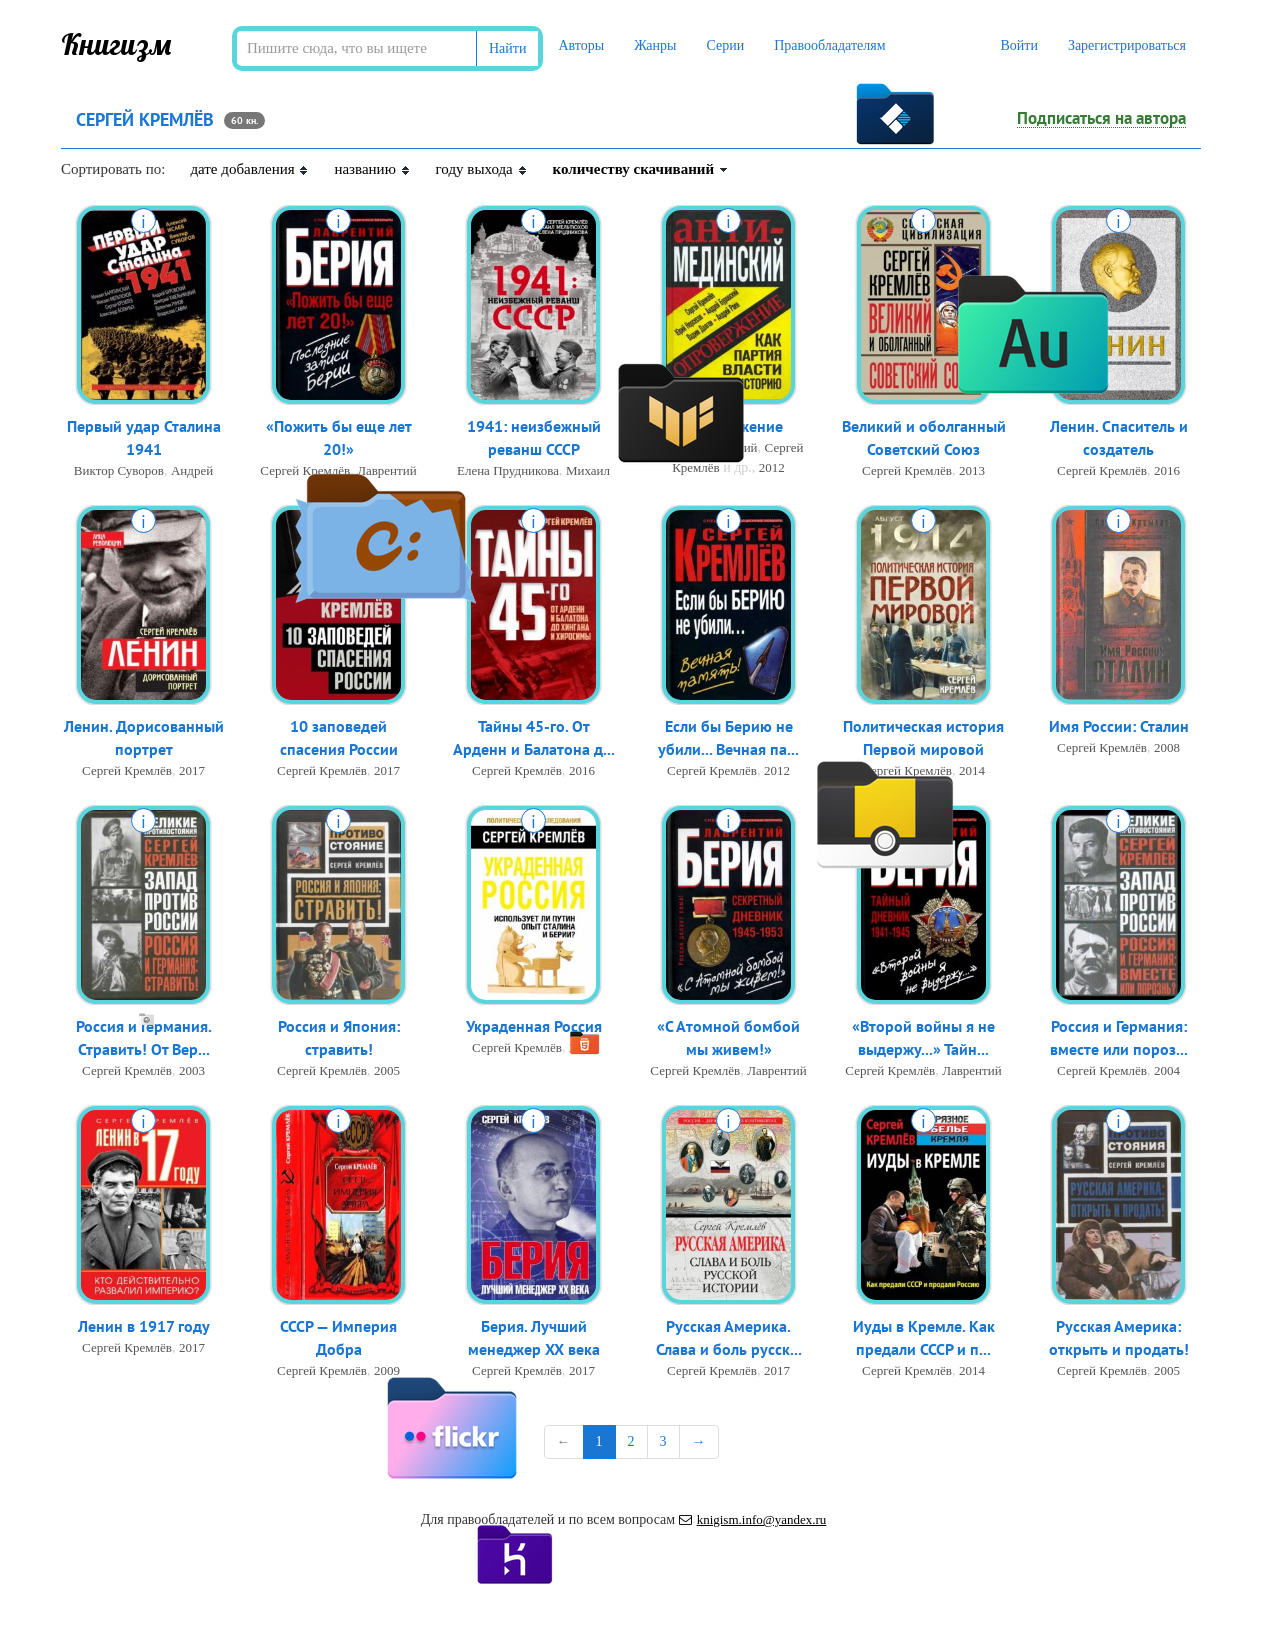 The image size is (1262, 1630). I want to click on folder containing chocolatey package manager files, so click(385, 540).